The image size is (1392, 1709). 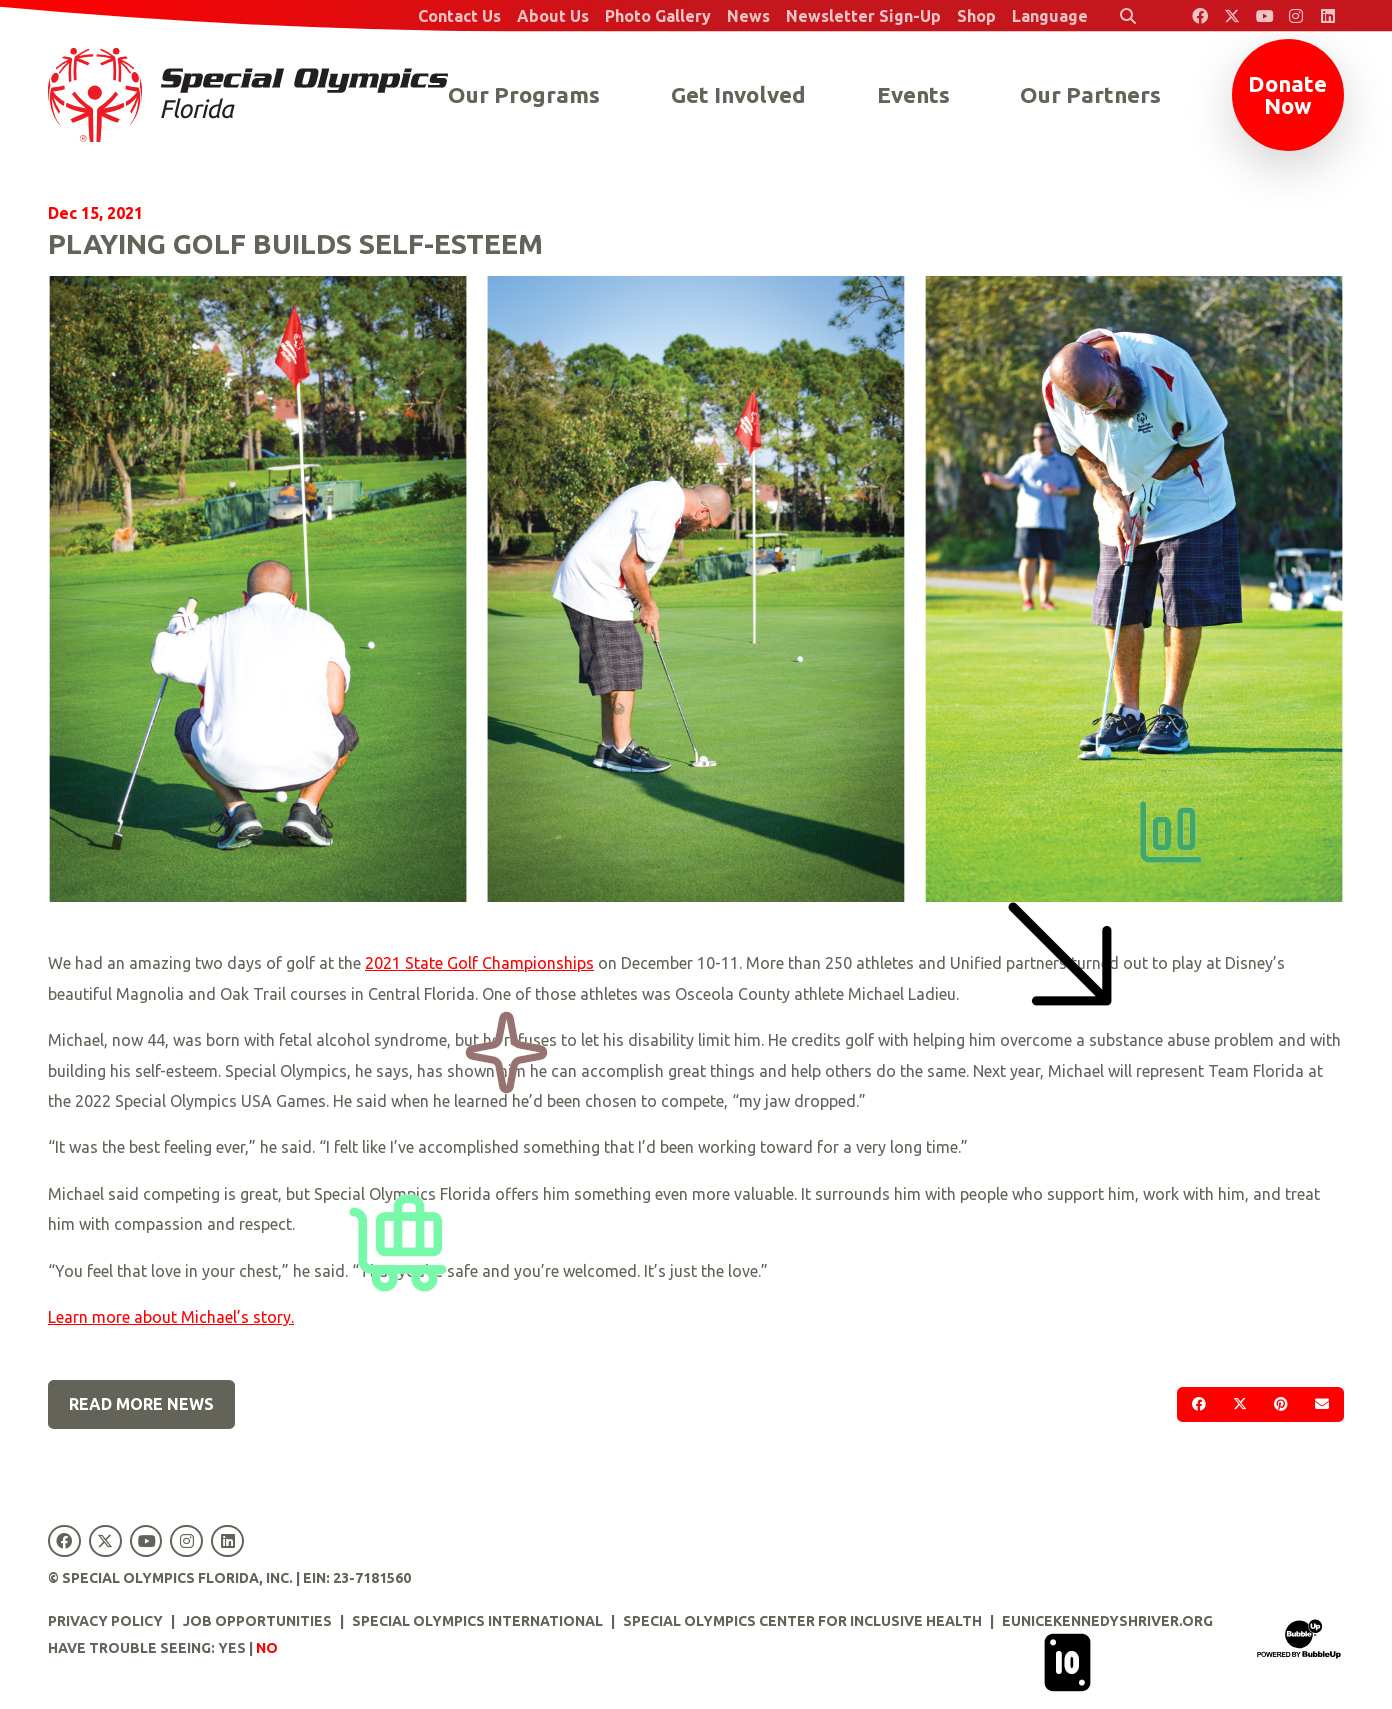 What do you see at coordinates (1171, 832) in the screenshot?
I see `view analytics or statistics dashboard` at bounding box center [1171, 832].